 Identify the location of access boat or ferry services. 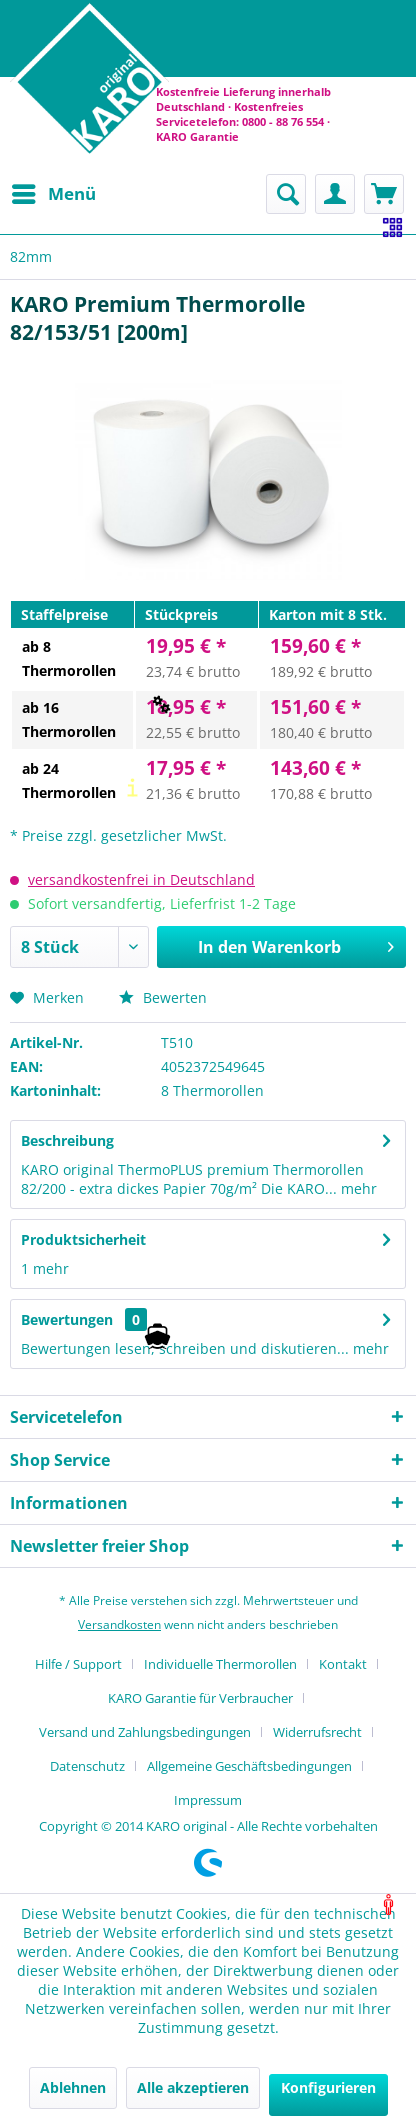
(157, 1336).